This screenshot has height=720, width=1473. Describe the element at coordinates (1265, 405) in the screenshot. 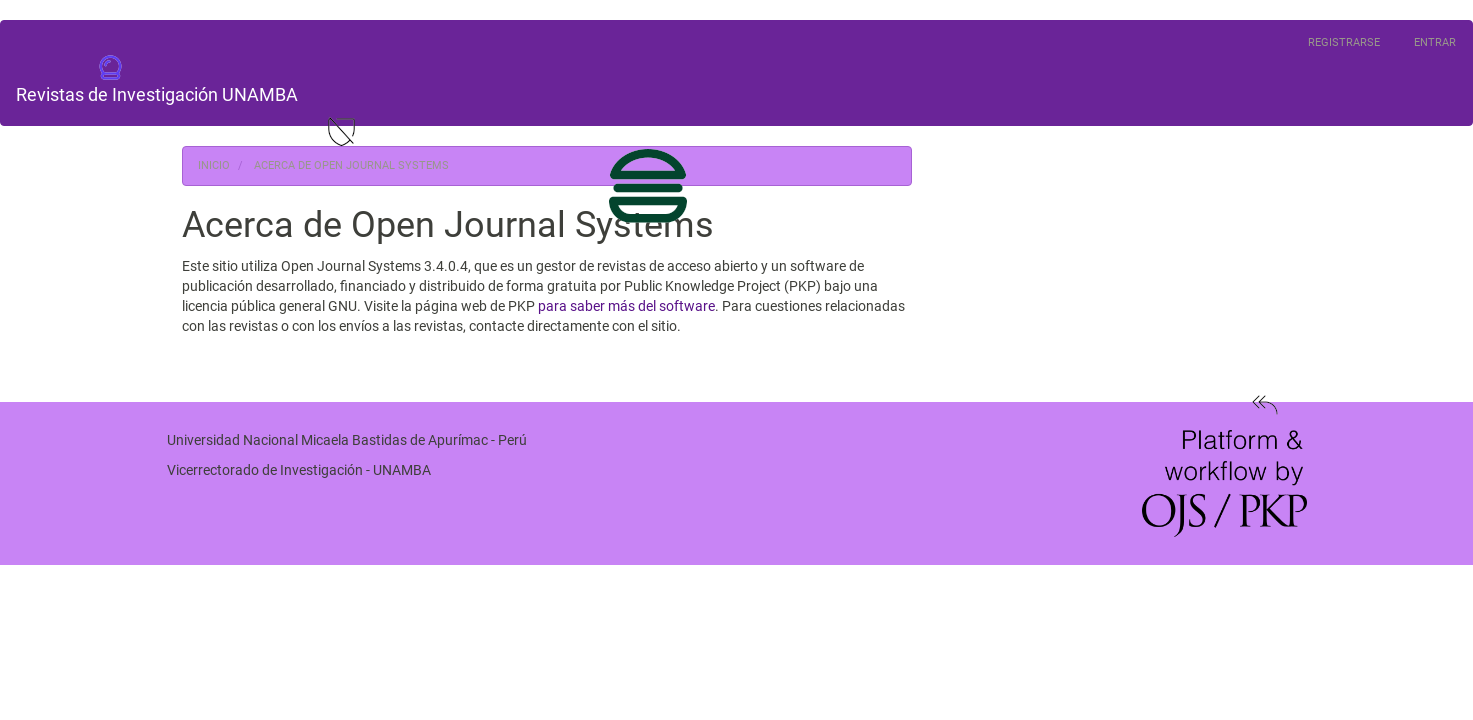

I see `reply all to a message or email` at that location.